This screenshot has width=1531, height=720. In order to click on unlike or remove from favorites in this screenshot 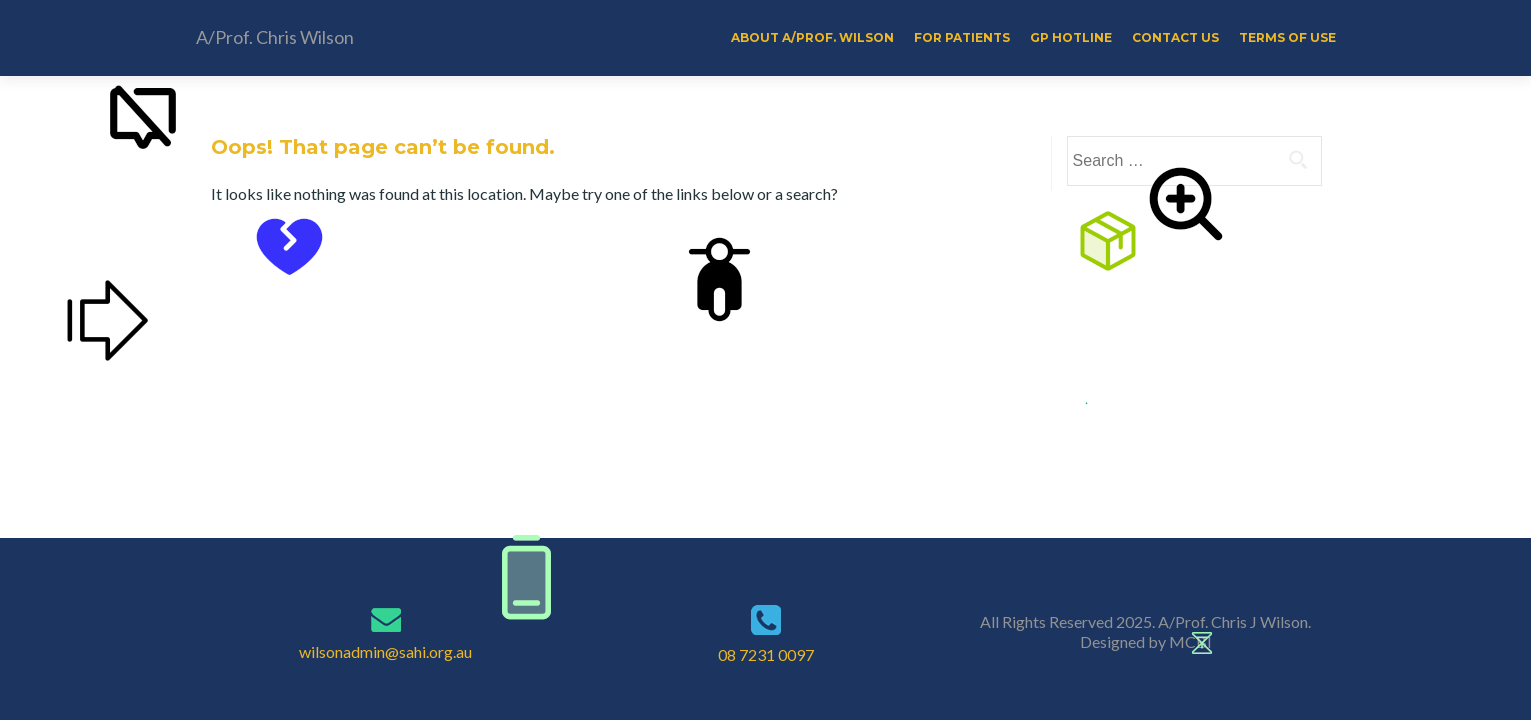, I will do `click(289, 244)`.